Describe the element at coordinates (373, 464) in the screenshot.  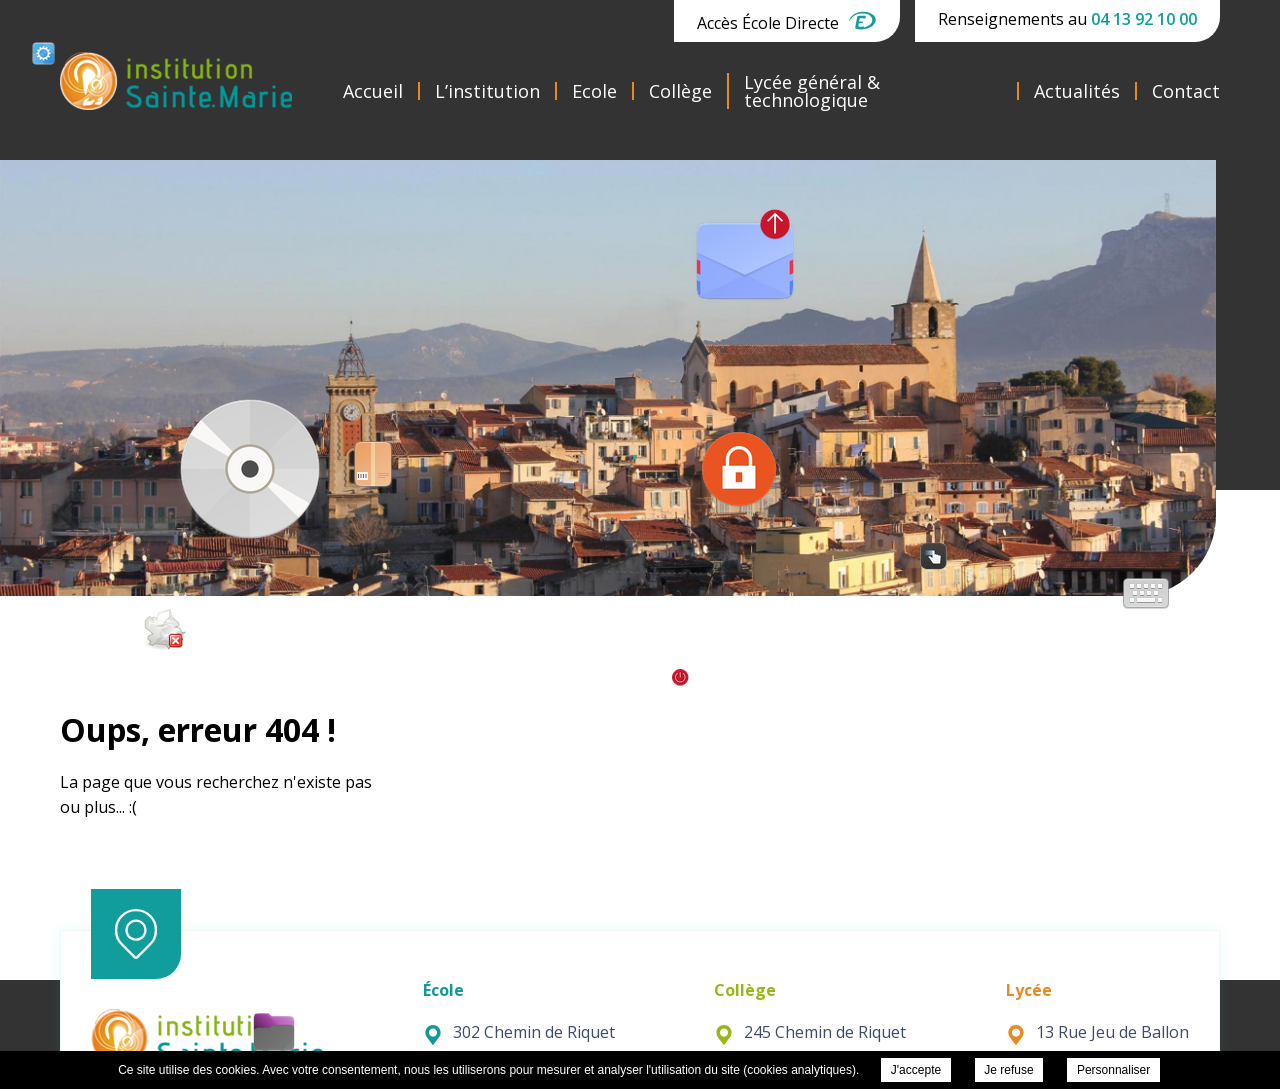
I see `open package manager application` at that location.